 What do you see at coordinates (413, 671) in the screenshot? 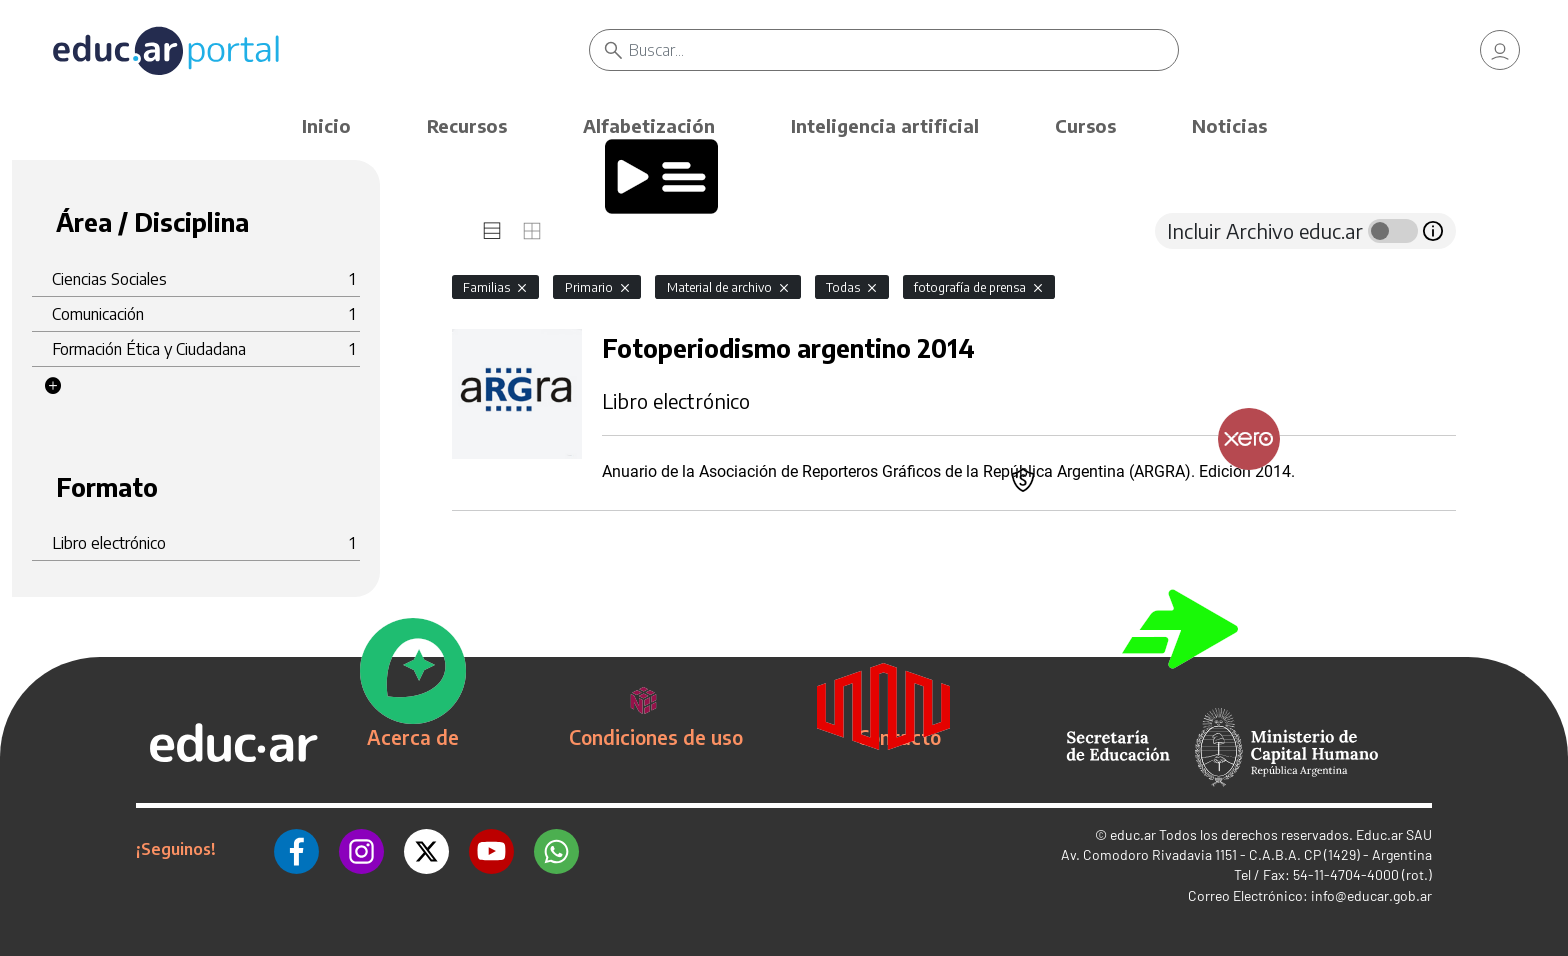
I see `mapbox branding or attribution` at bounding box center [413, 671].